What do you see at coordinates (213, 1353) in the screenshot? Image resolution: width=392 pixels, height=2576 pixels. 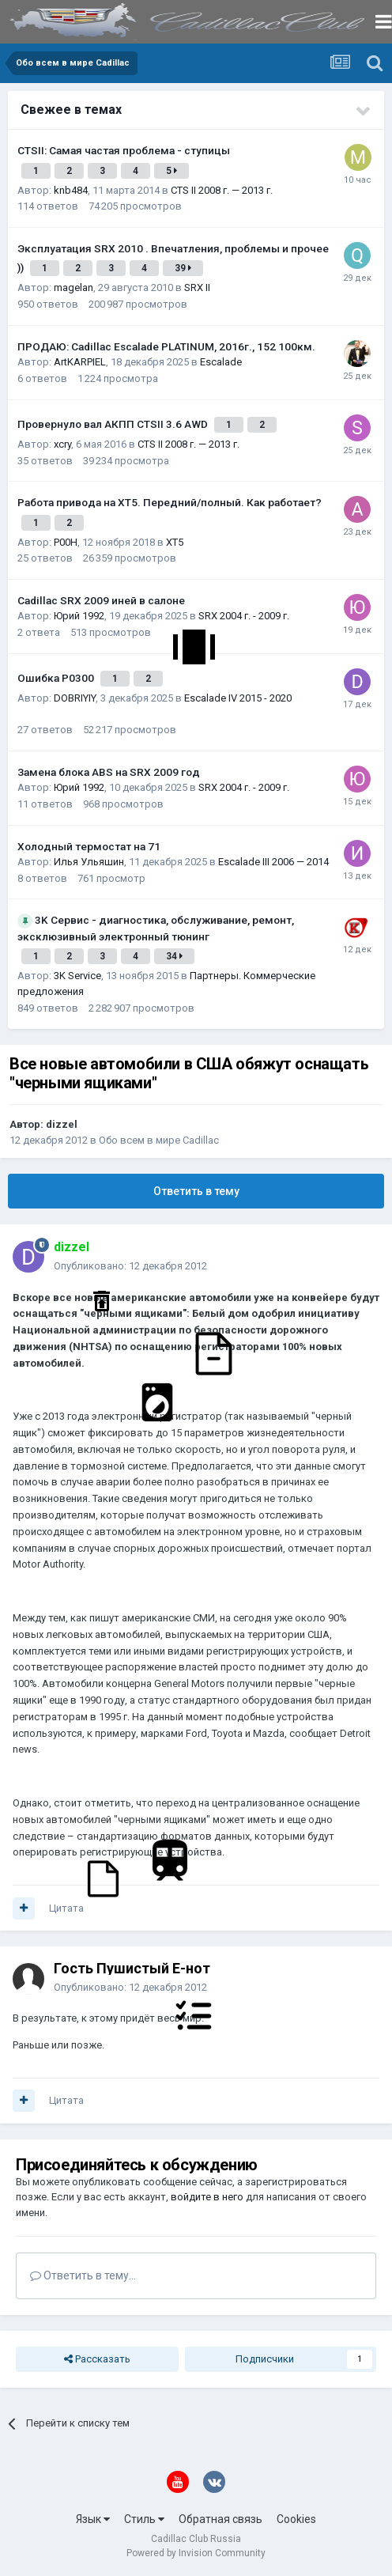 I see `remove a file from selection` at bounding box center [213, 1353].